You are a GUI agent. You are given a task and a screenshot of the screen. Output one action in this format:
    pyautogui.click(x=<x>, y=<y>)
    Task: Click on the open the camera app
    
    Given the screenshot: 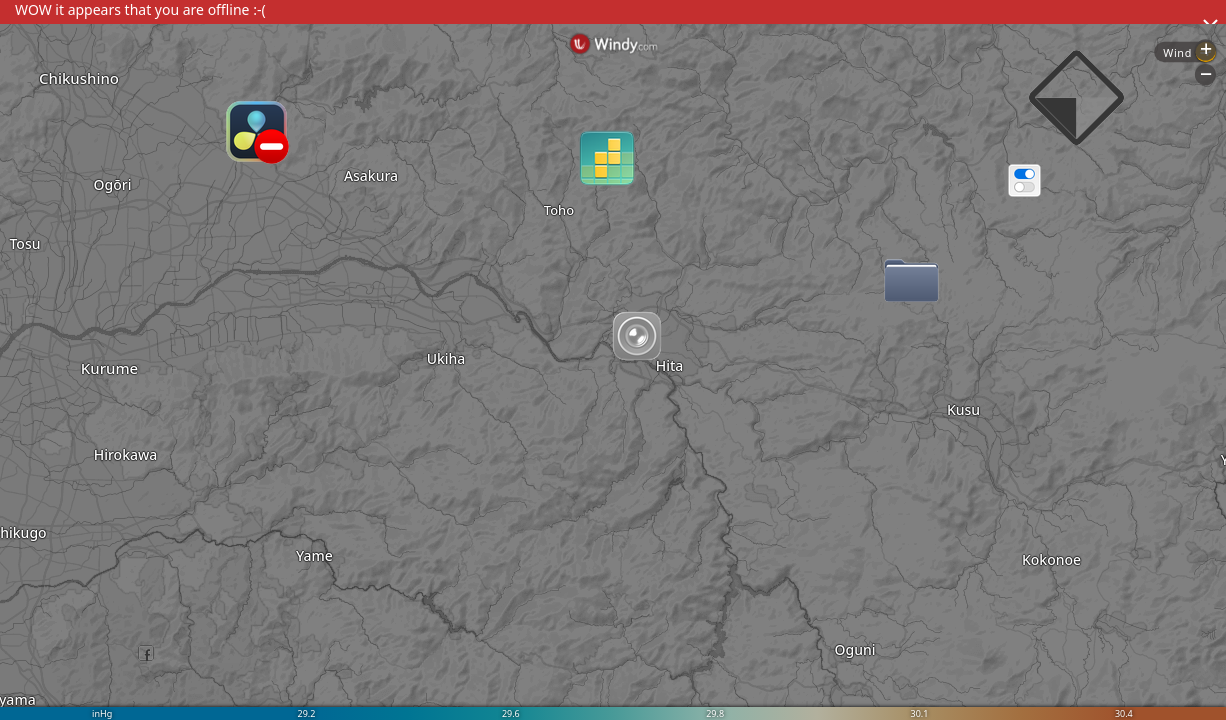 What is the action you would take?
    pyautogui.click(x=637, y=336)
    